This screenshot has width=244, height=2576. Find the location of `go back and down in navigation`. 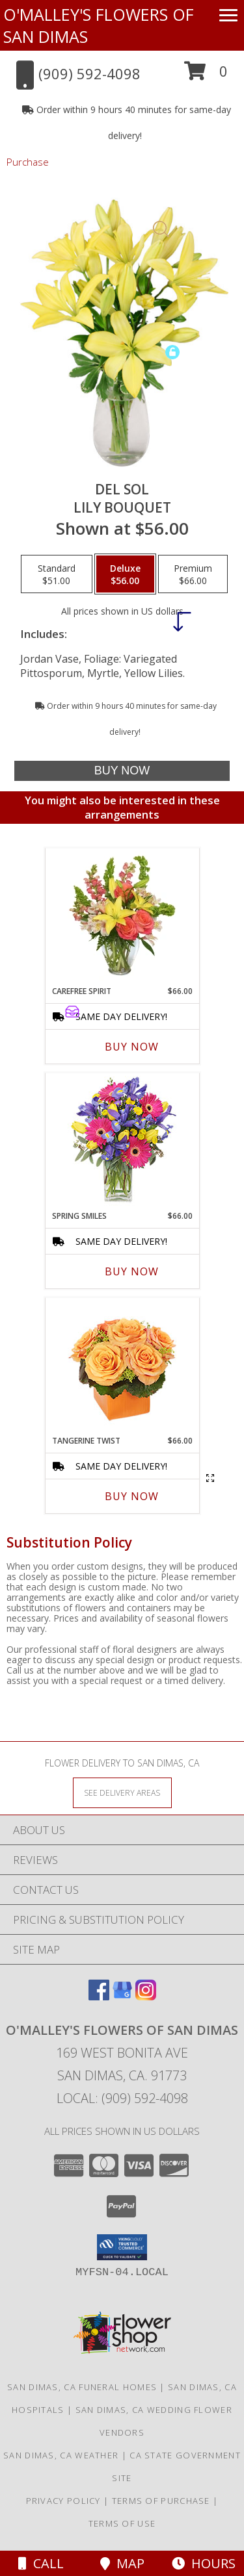

go back and down in navigation is located at coordinates (182, 622).